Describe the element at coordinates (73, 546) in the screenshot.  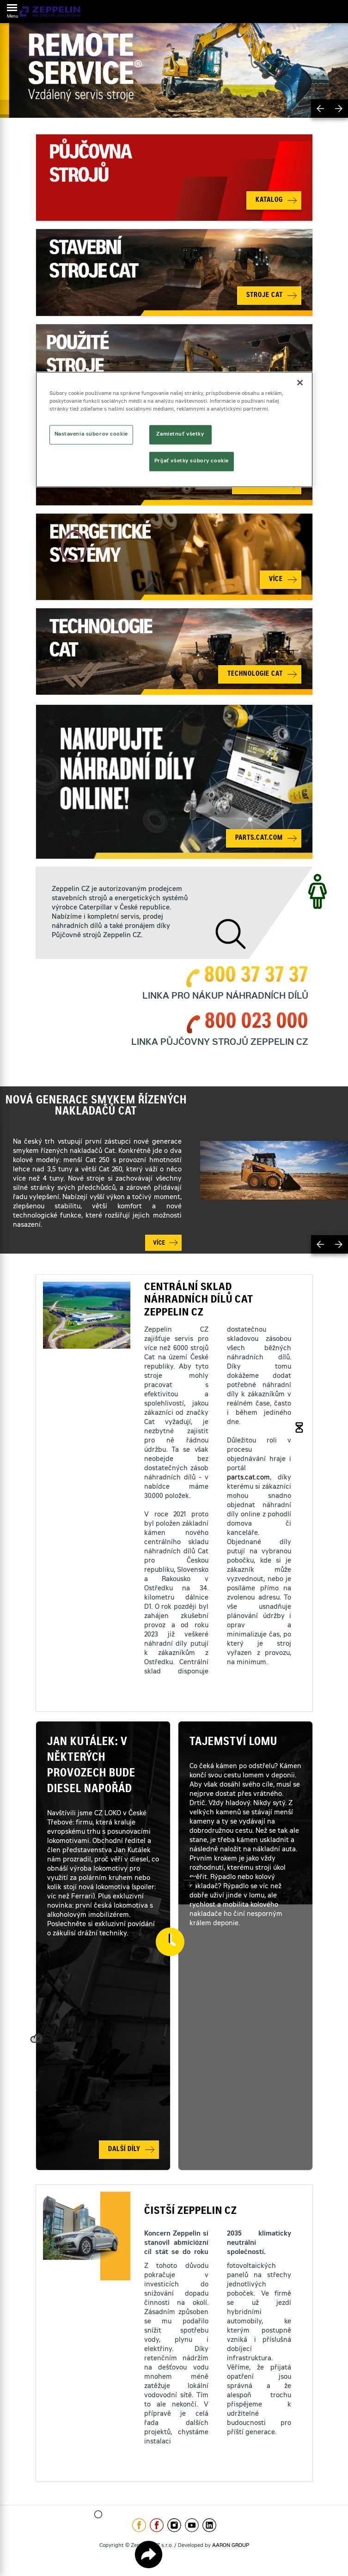
I see `indicates breakfast or food-related content` at that location.